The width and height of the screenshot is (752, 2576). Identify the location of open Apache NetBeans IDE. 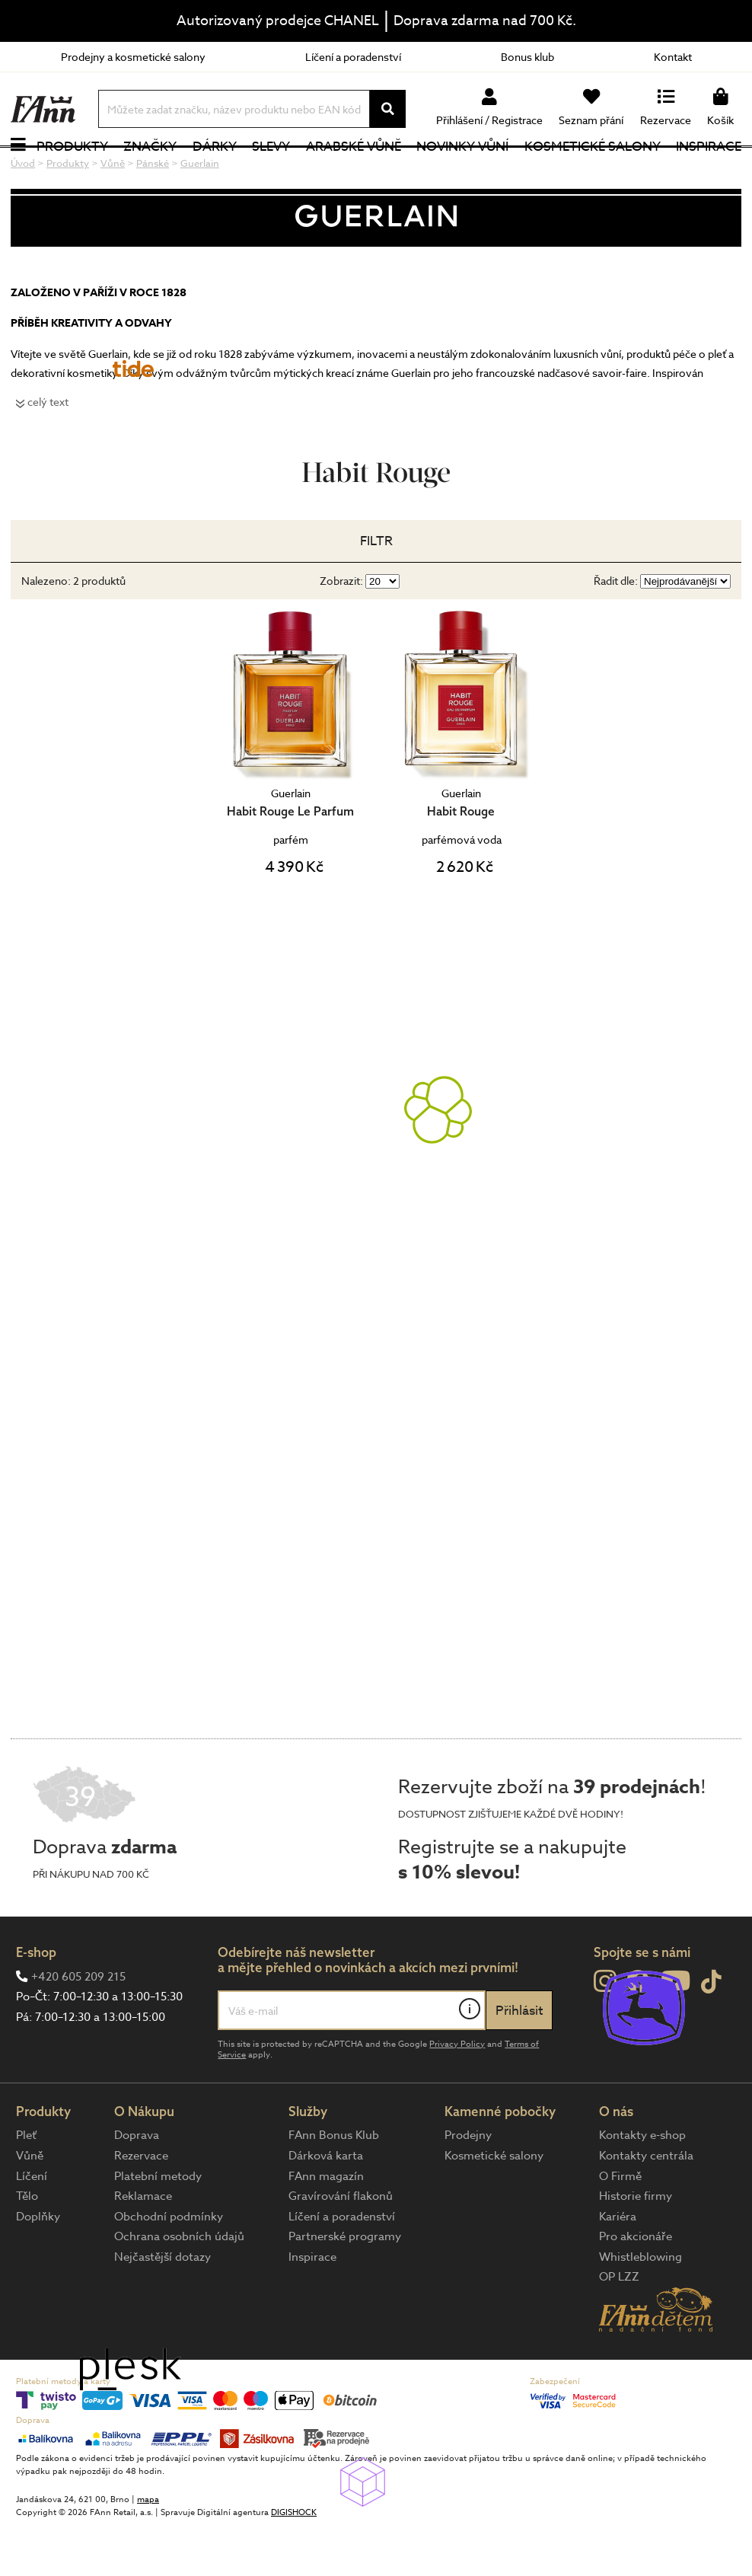
(362, 2482).